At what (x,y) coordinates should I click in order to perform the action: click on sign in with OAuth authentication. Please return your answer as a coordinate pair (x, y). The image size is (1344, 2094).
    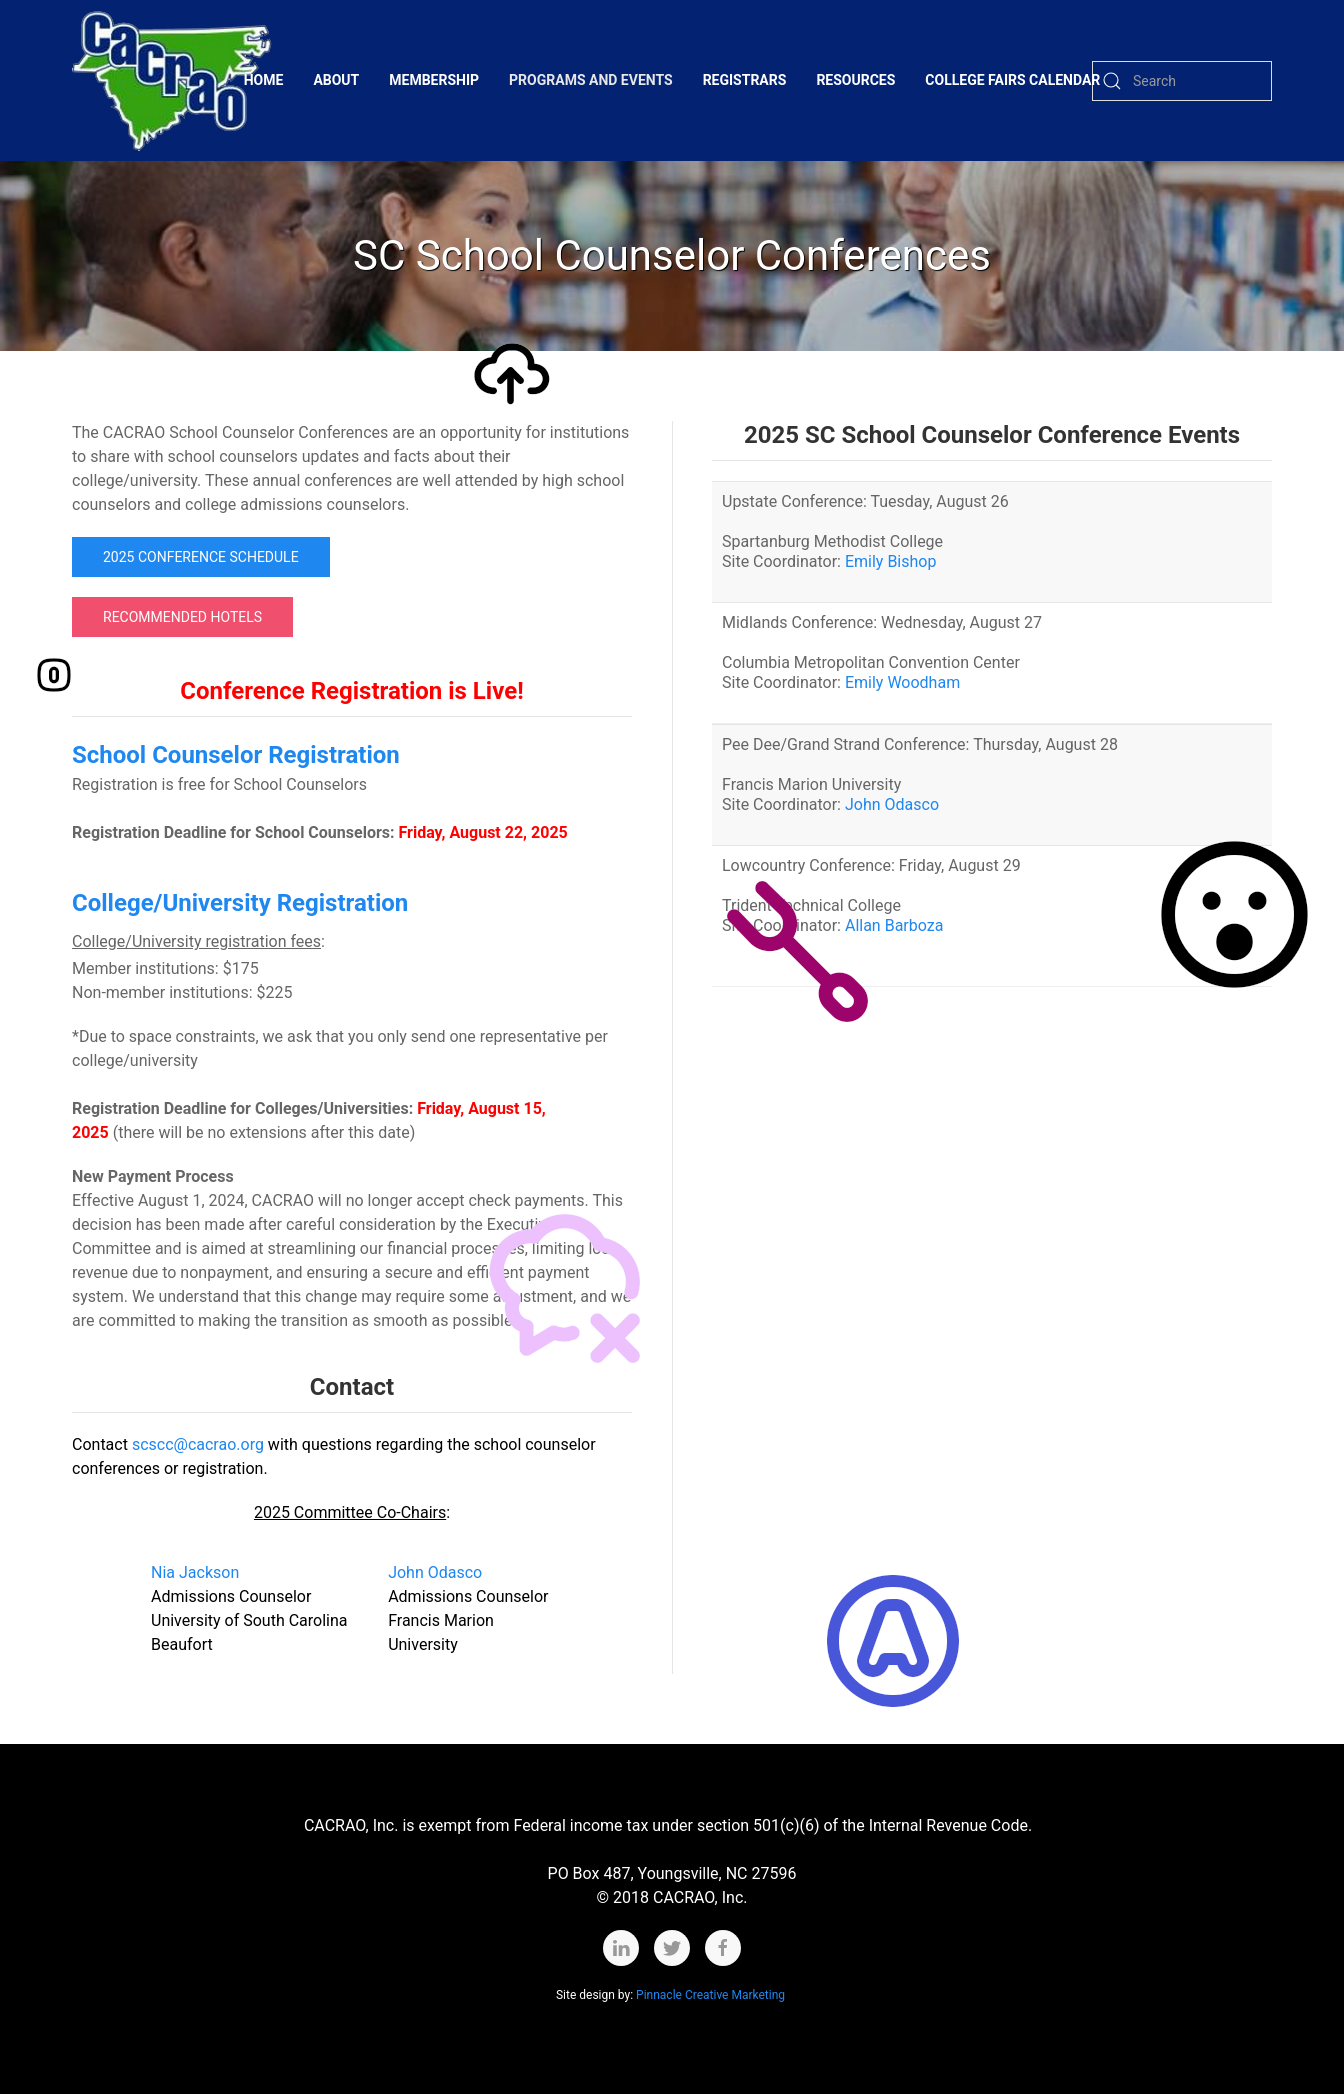
    Looking at the image, I should click on (893, 1641).